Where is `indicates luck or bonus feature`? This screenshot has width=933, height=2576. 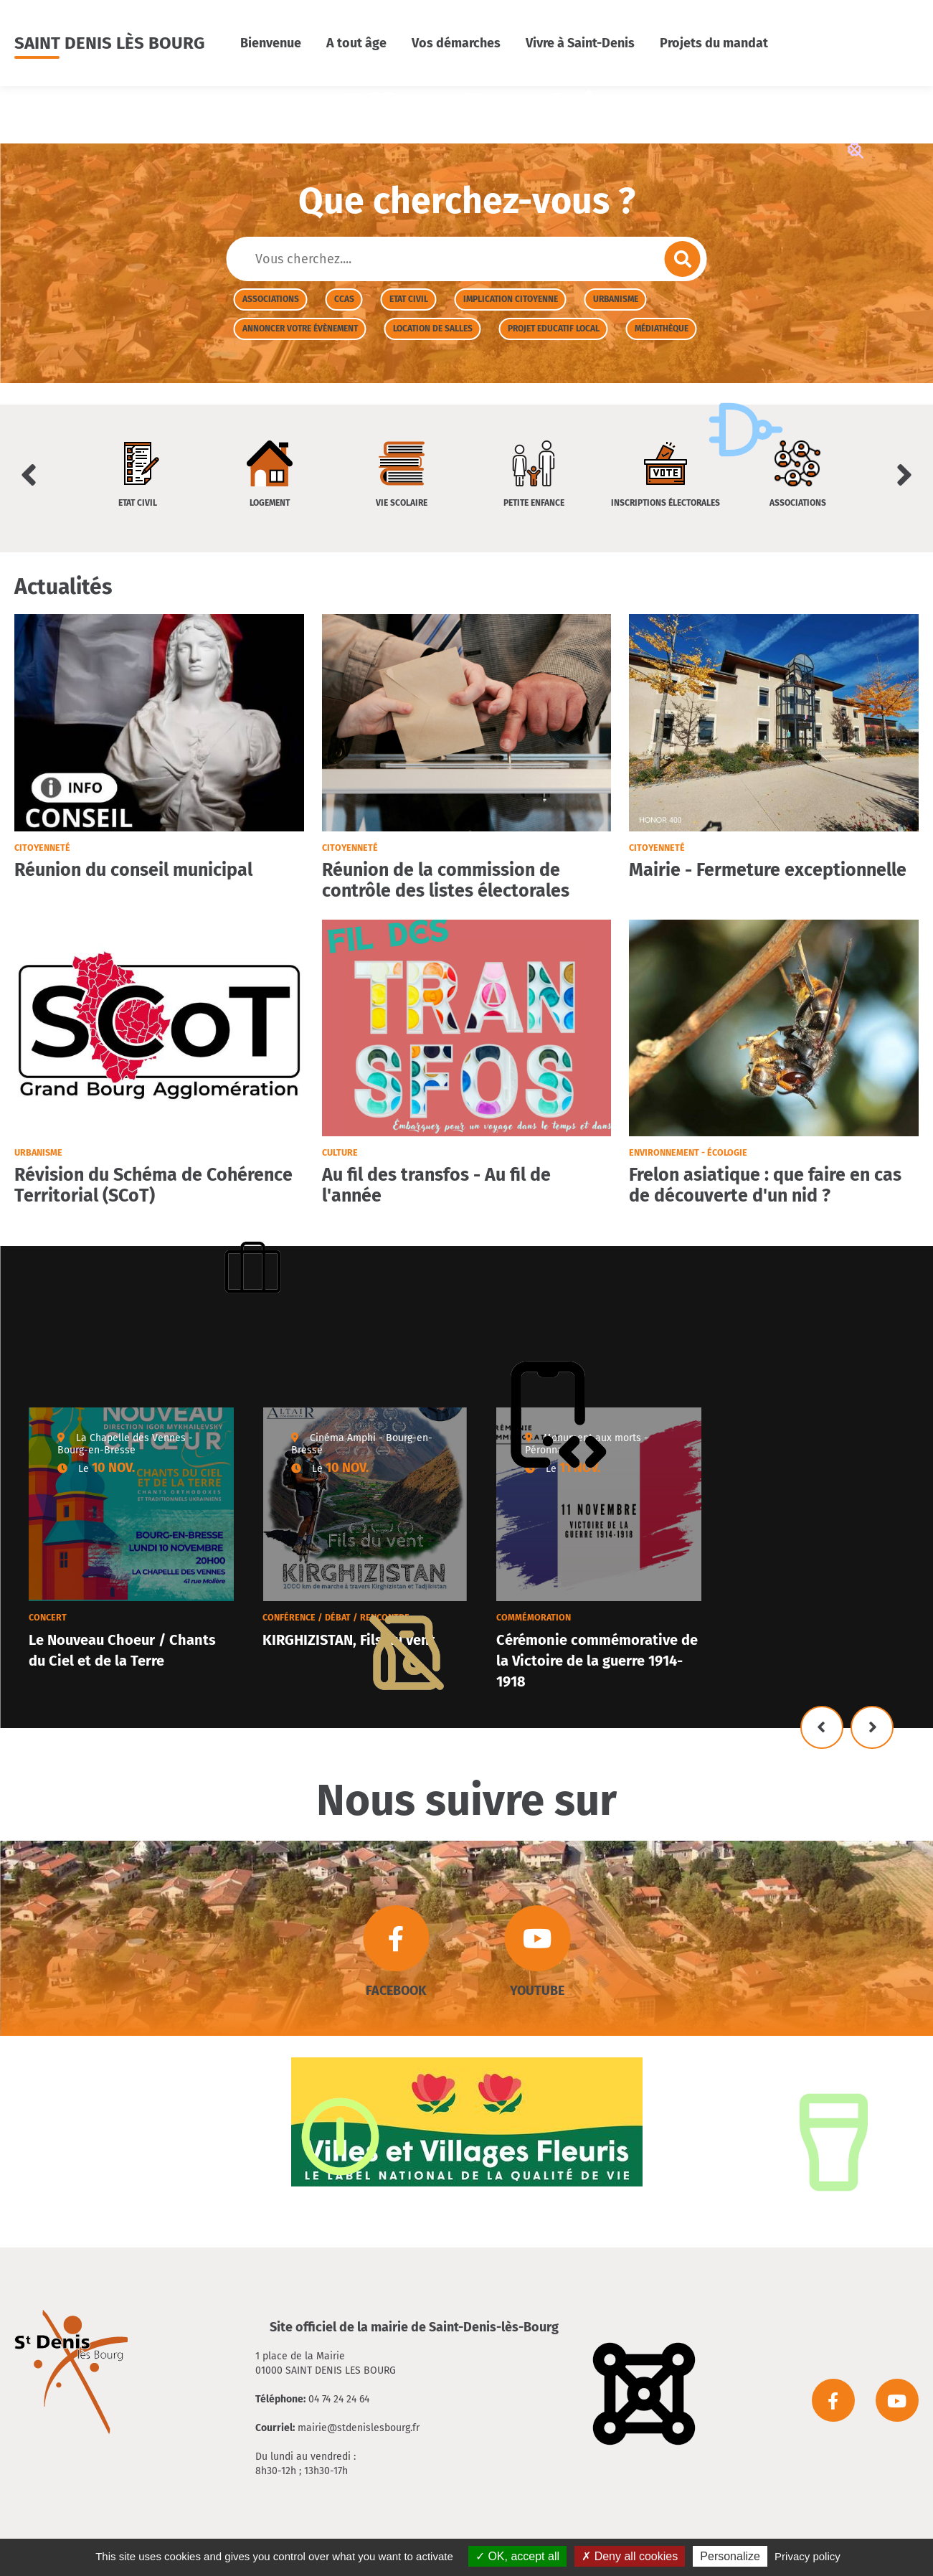
indicates luck or bonus feature is located at coordinates (855, 150).